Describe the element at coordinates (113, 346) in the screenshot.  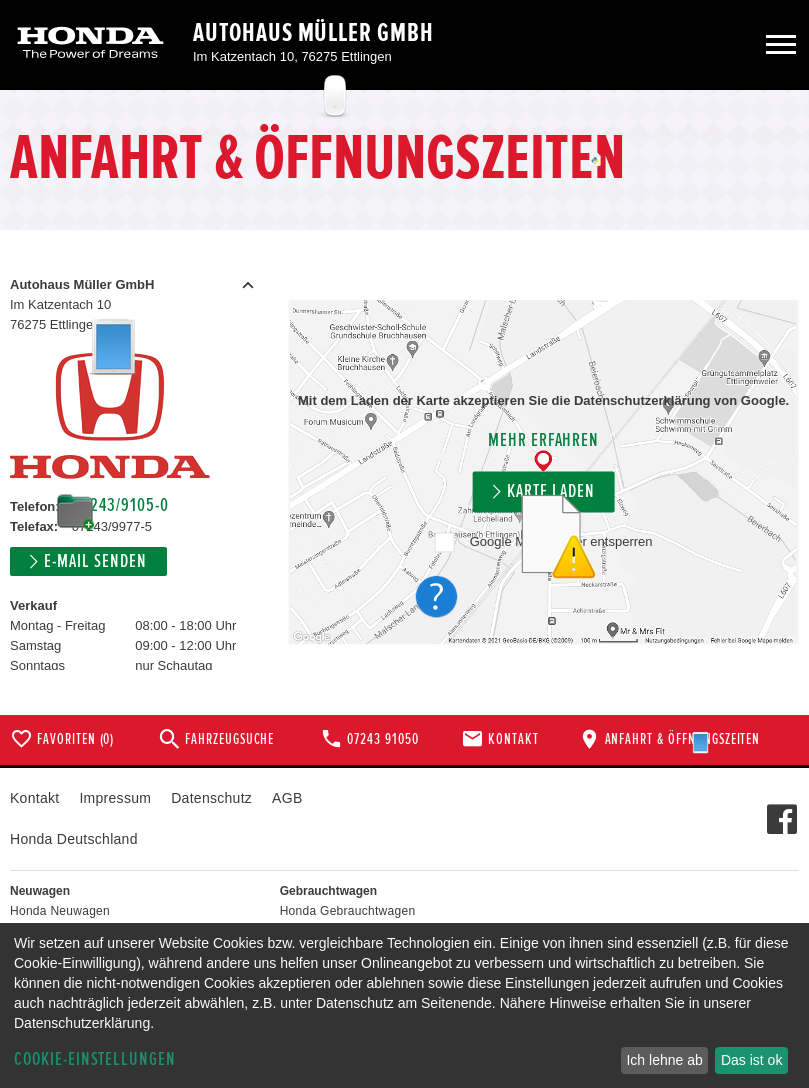
I see `indicates a connected iPad device` at that location.